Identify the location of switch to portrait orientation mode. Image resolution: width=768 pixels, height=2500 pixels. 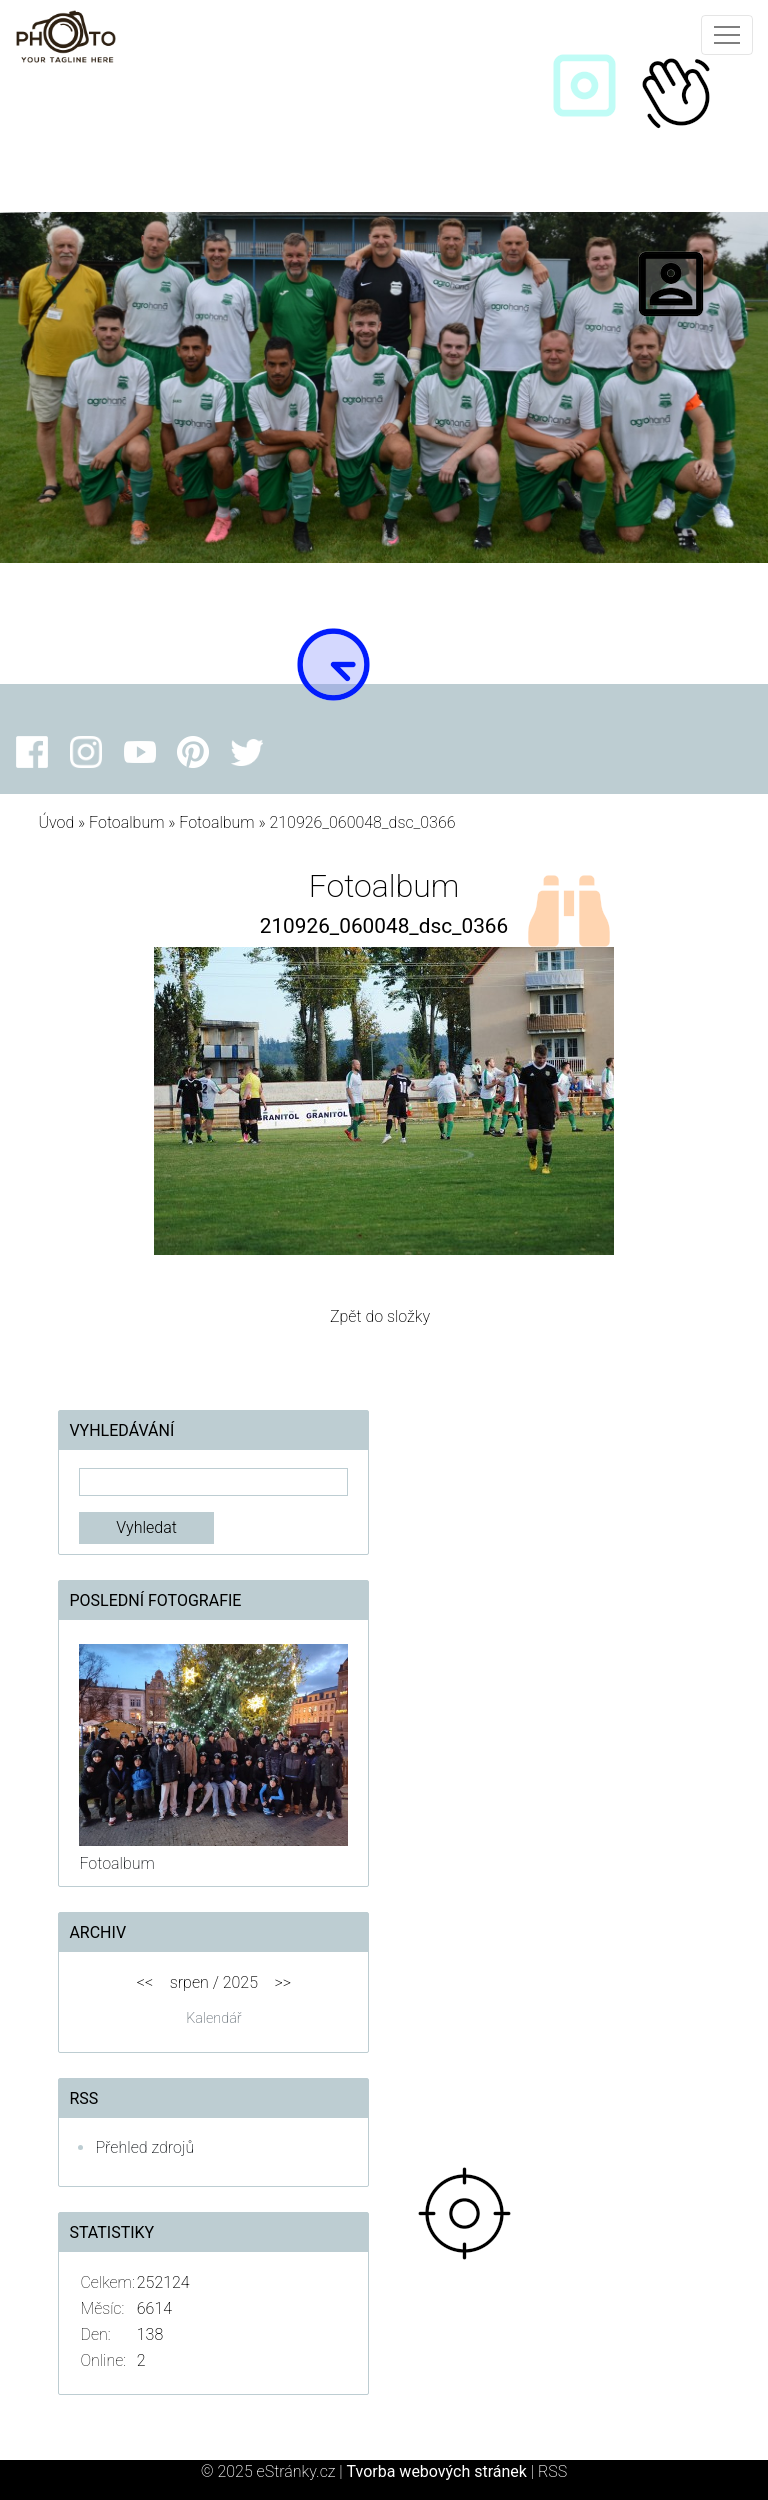
(671, 284).